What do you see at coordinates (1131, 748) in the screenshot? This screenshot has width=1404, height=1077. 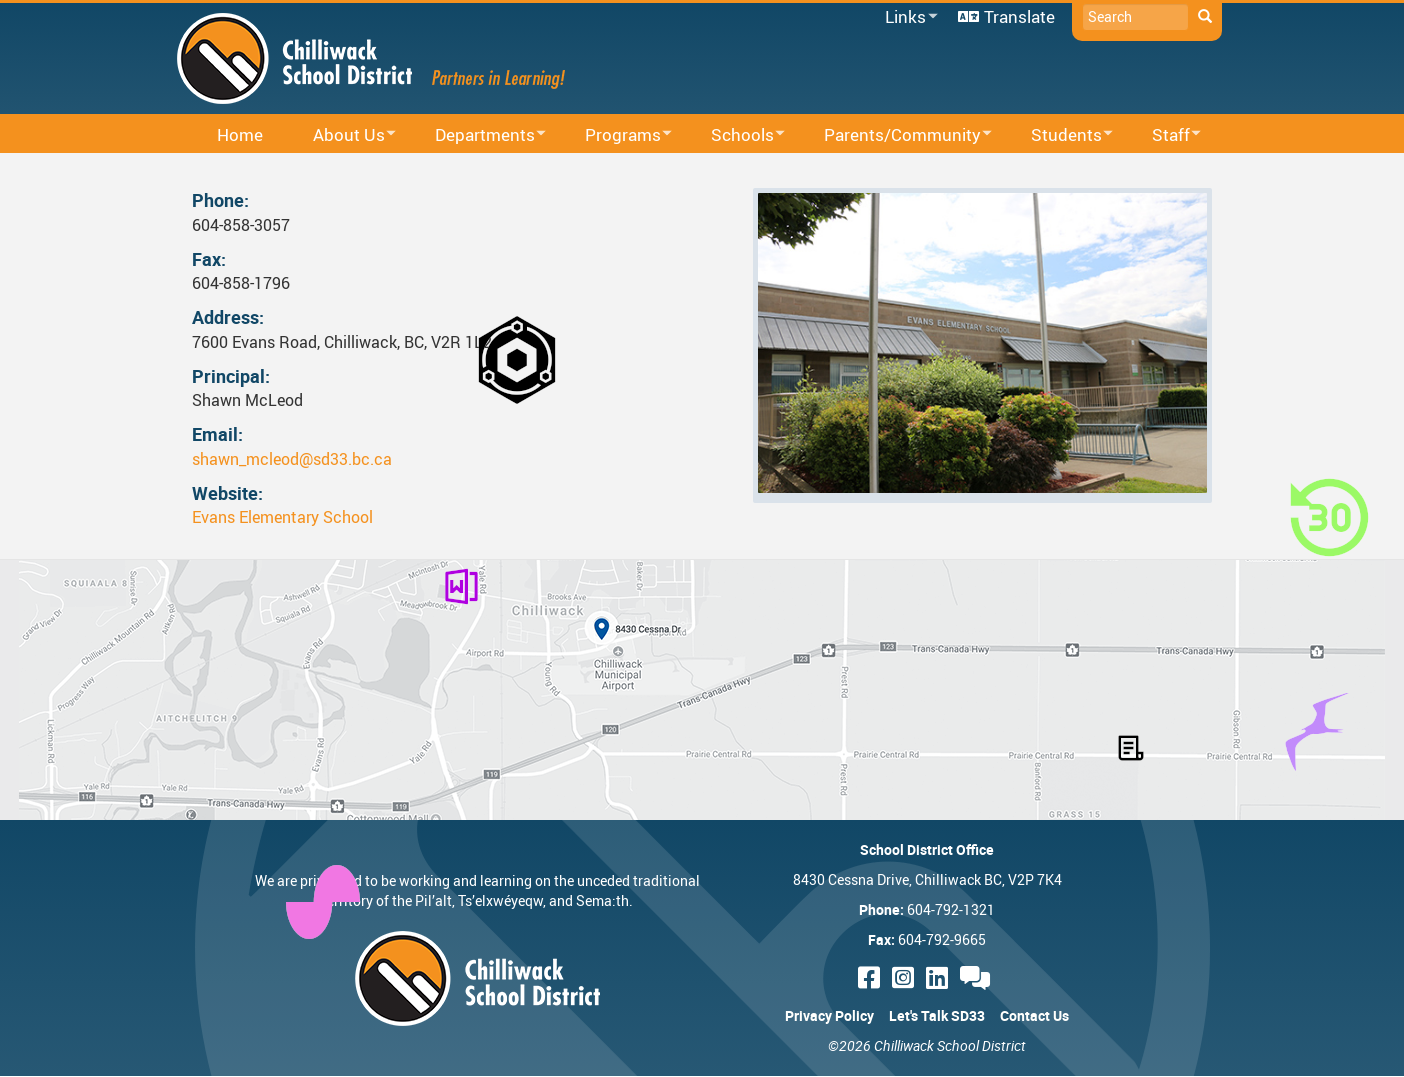 I see `view document list or file directory` at bounding box center [1131, 748].